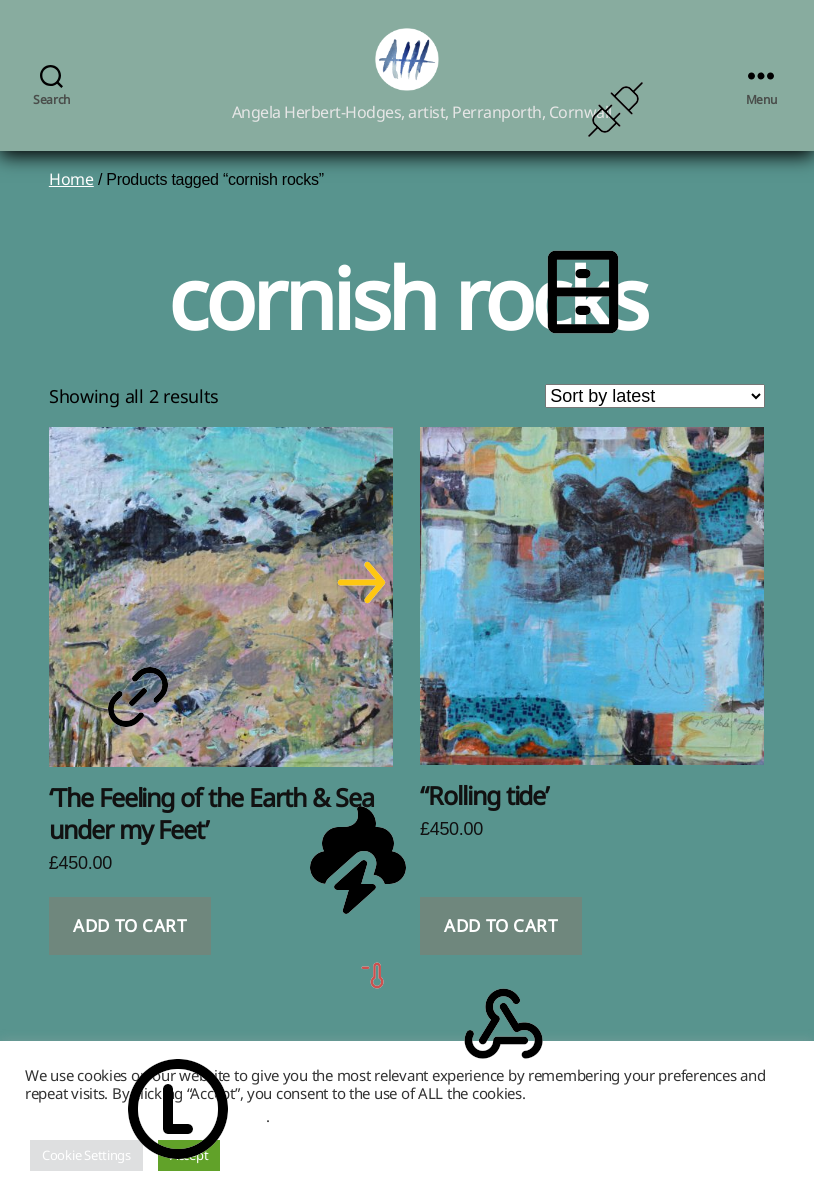  What do you see at coordinates (361, 582) in the screenshot?
I see `go to next item or page` at bounding box center [361, 582].